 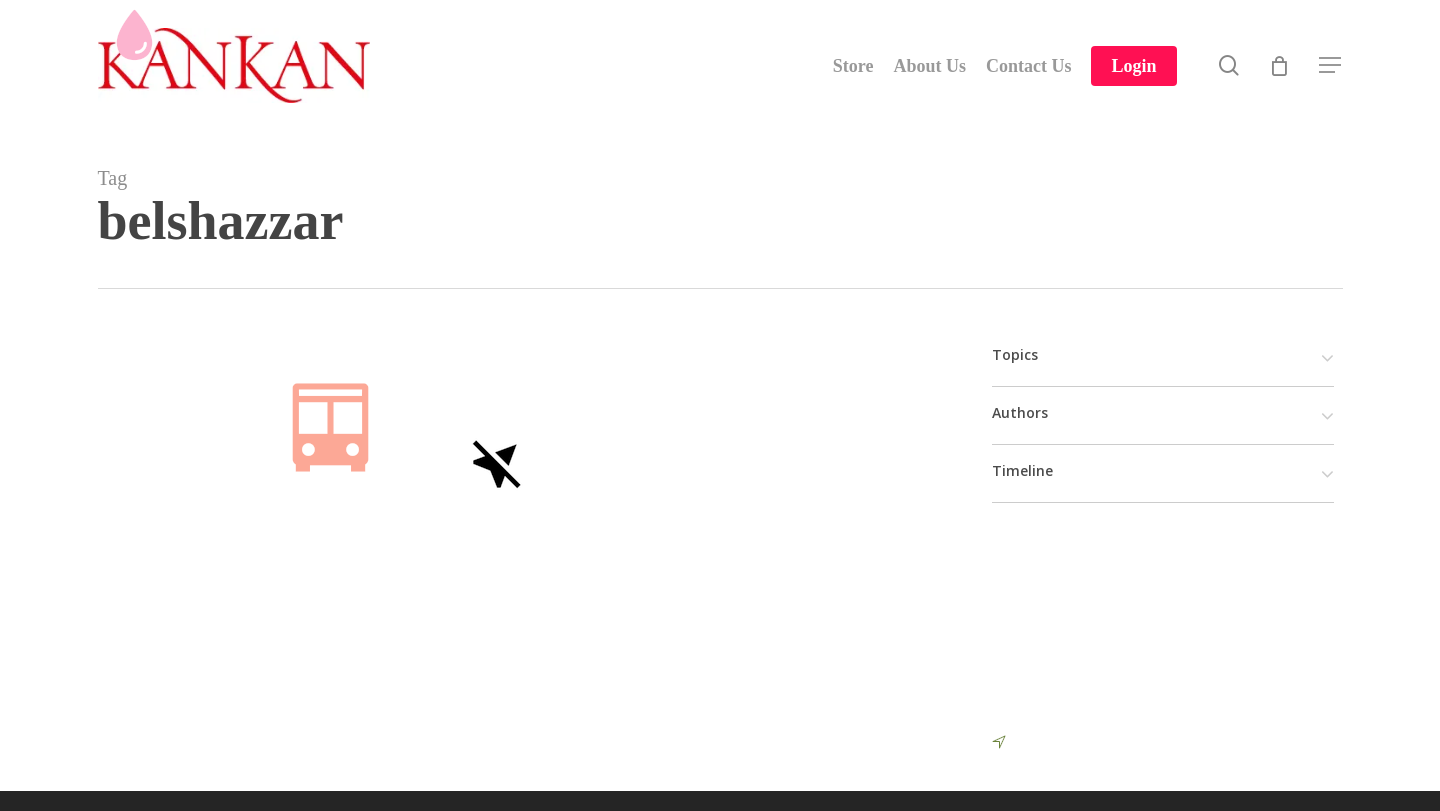 What do you see at coordinates (495, 466) in the screenshot?
I see `location sharing is disabled` at bounding box center [495, 466].